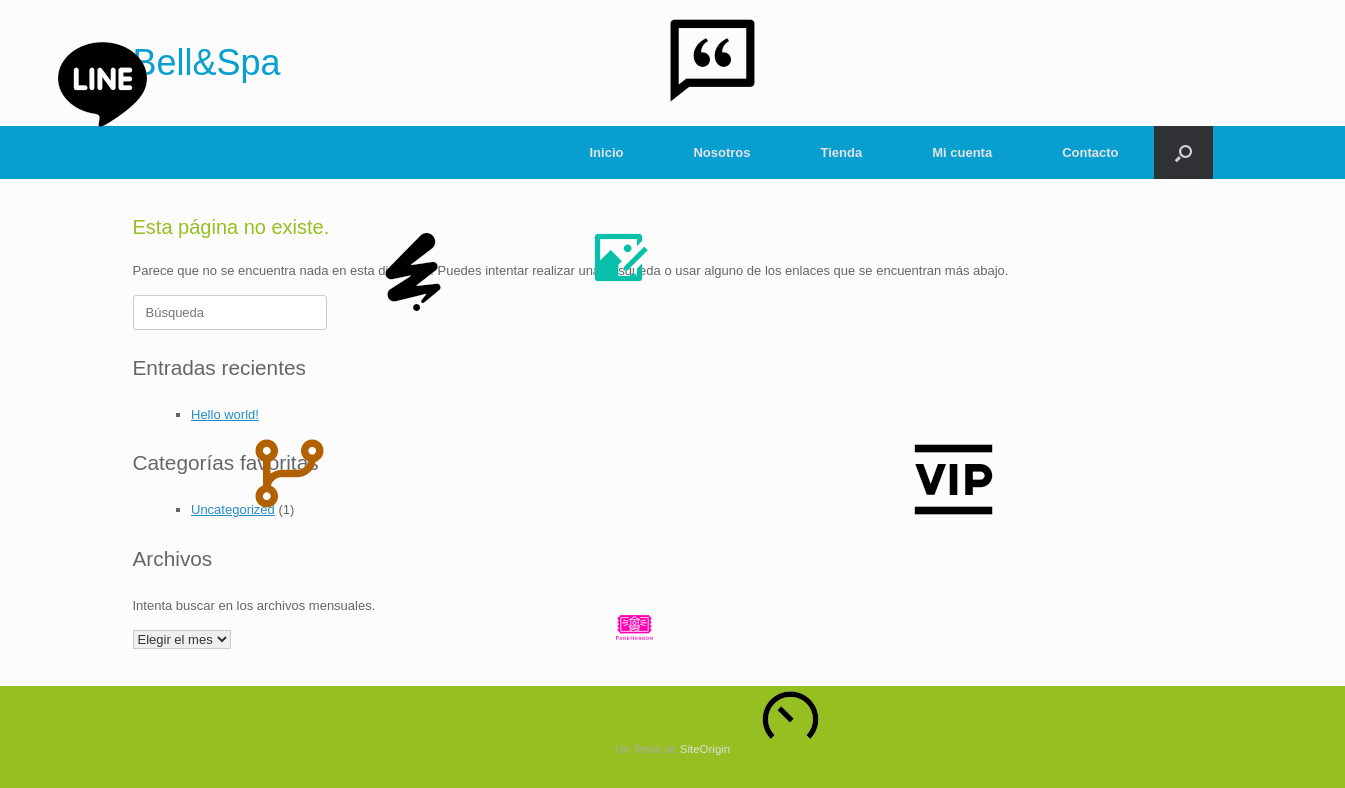 The width and height of the screenshot is (1345, 788). What do you see at coordinates (102, 84) in the screenshot?
I see `open LINE messaging app` at bounding box center [102, 84].